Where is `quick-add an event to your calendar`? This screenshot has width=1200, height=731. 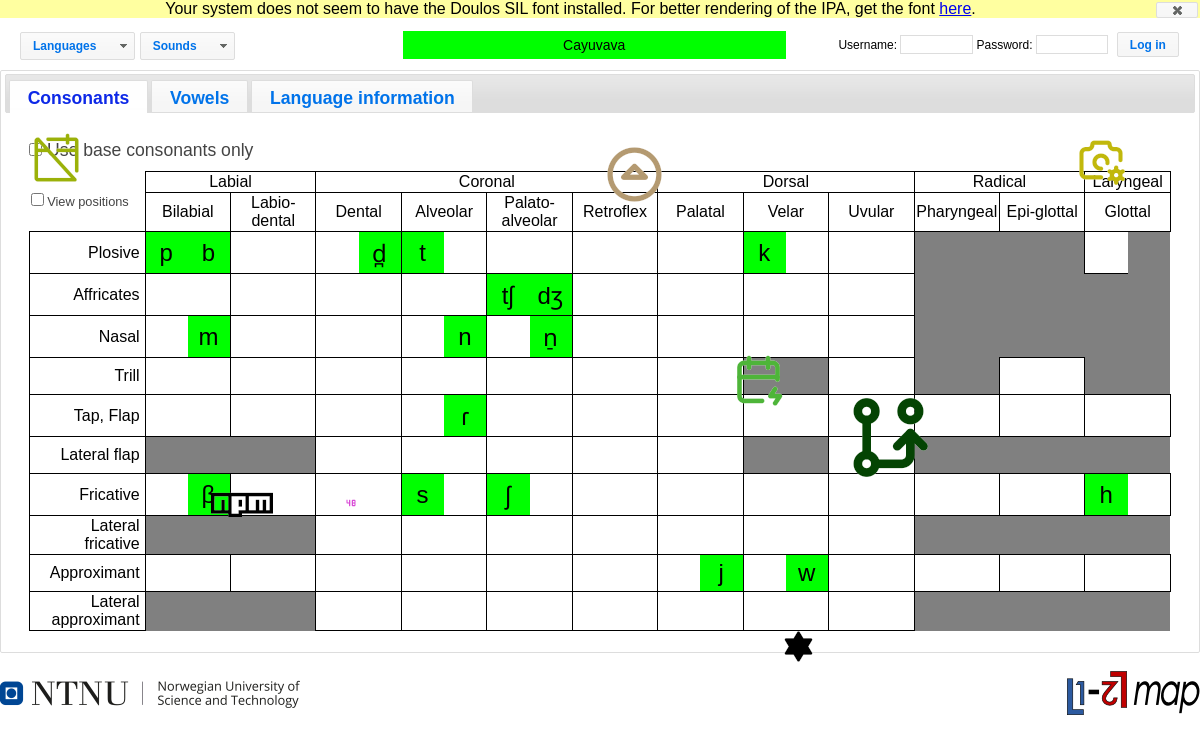 quick-add an event to your calendar is located at coordinates (758, 379).